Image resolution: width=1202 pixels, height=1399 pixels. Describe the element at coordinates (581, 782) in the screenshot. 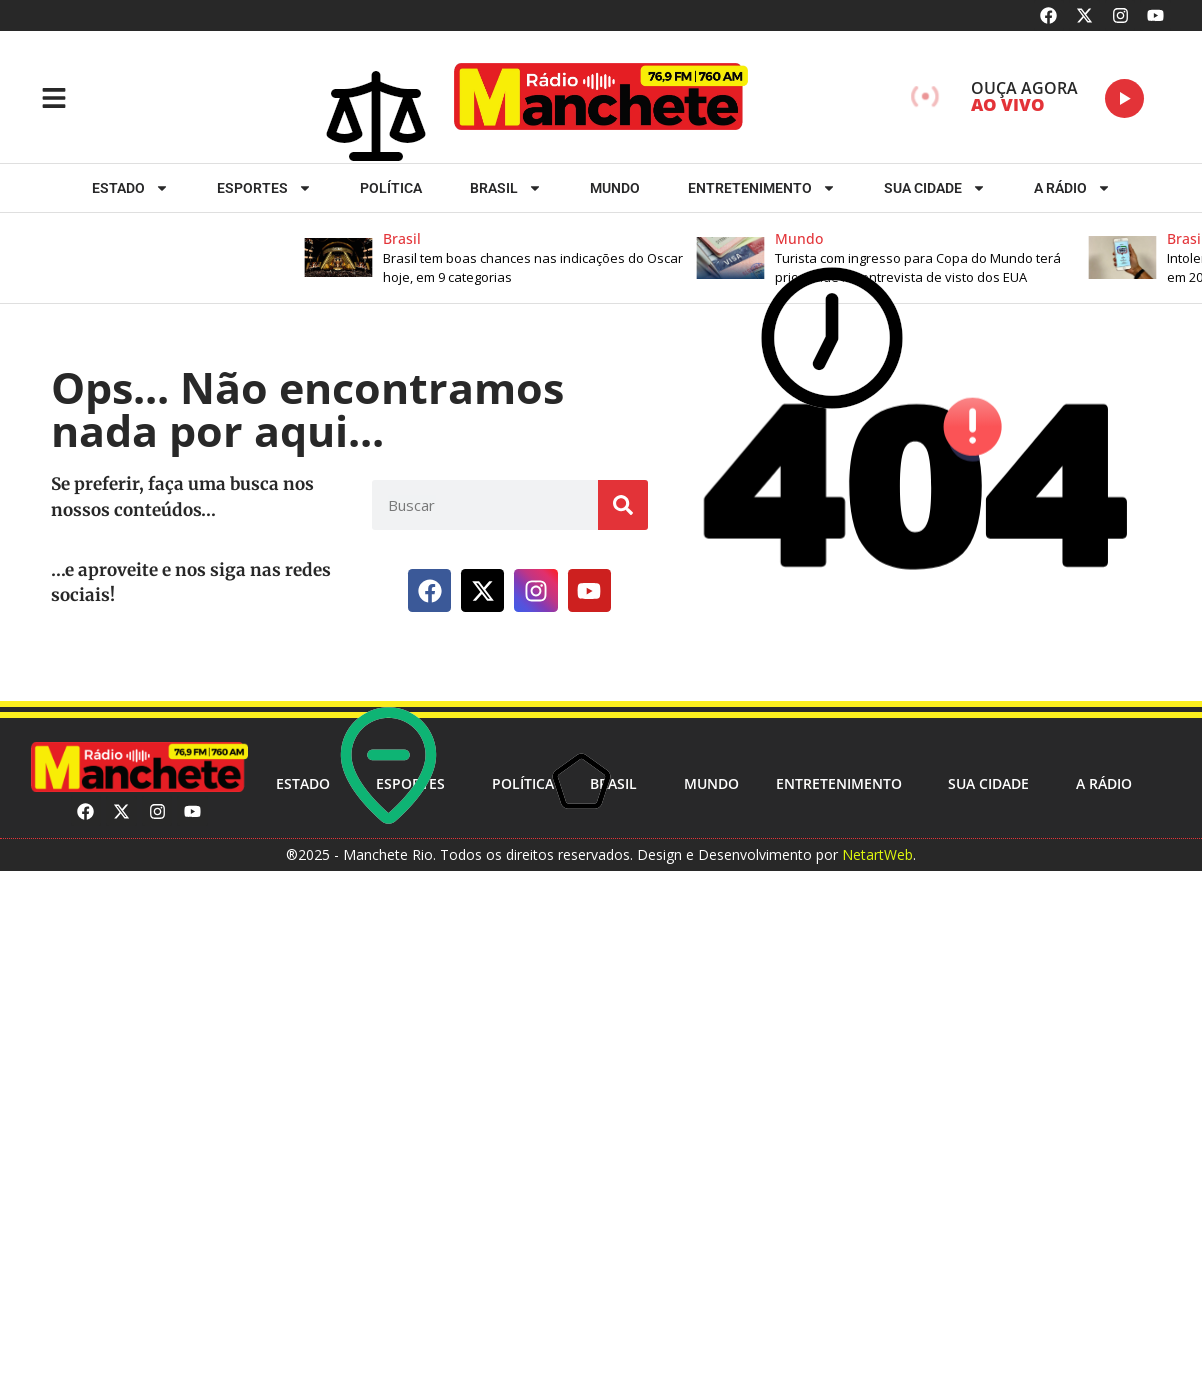

I see `select pentagon shape tool` at that location.